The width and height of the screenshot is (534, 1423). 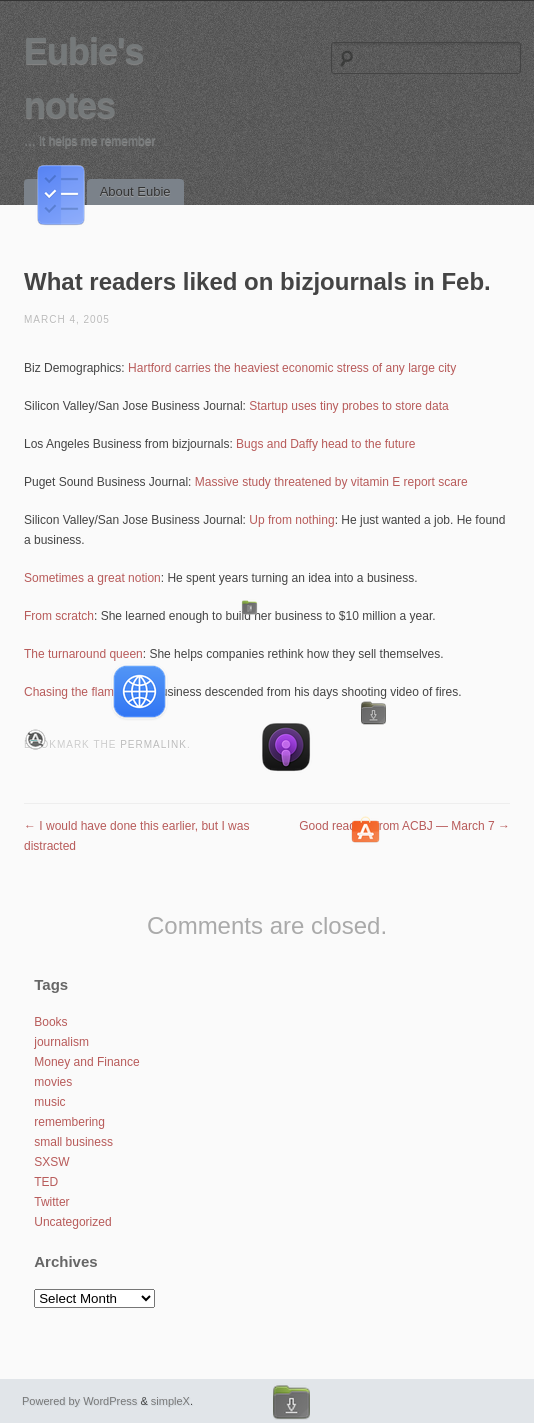 I want to click on open templates folder, so click(x=249, y=607).